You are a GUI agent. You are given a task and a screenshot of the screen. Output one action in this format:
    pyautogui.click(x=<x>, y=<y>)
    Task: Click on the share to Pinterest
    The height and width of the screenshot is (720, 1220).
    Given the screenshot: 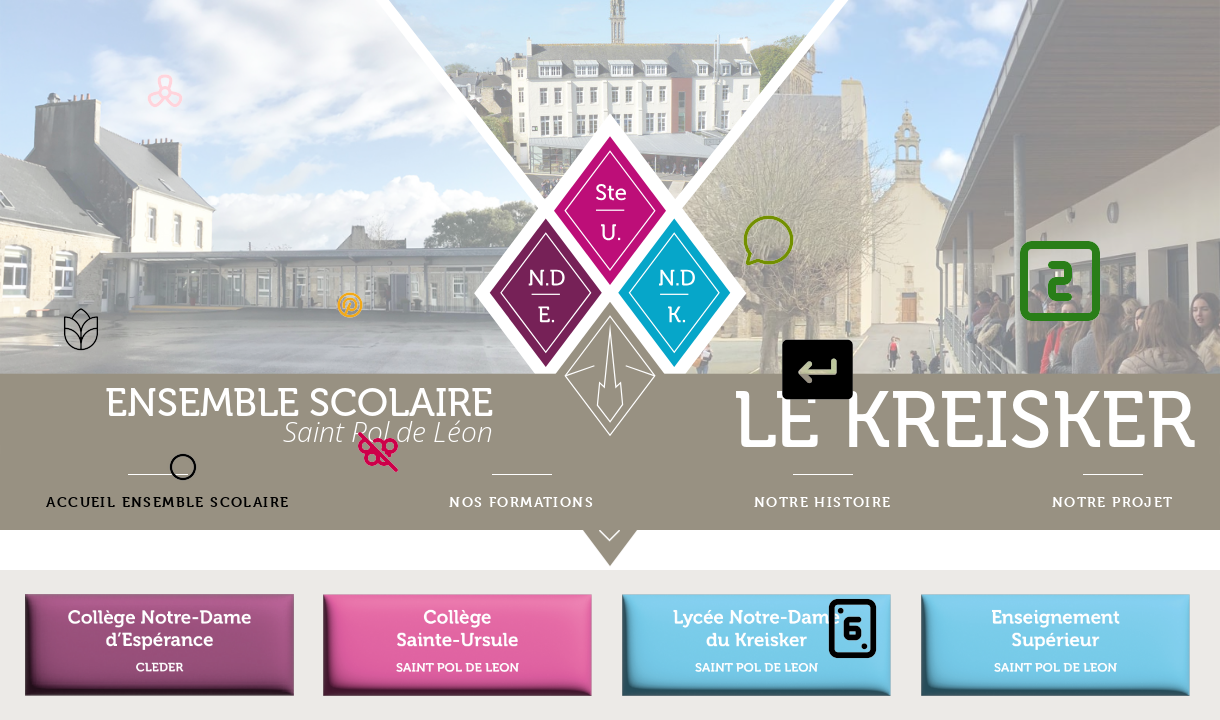 What is the action you would take?
    pyautogui.click(x=350, y=305)
    